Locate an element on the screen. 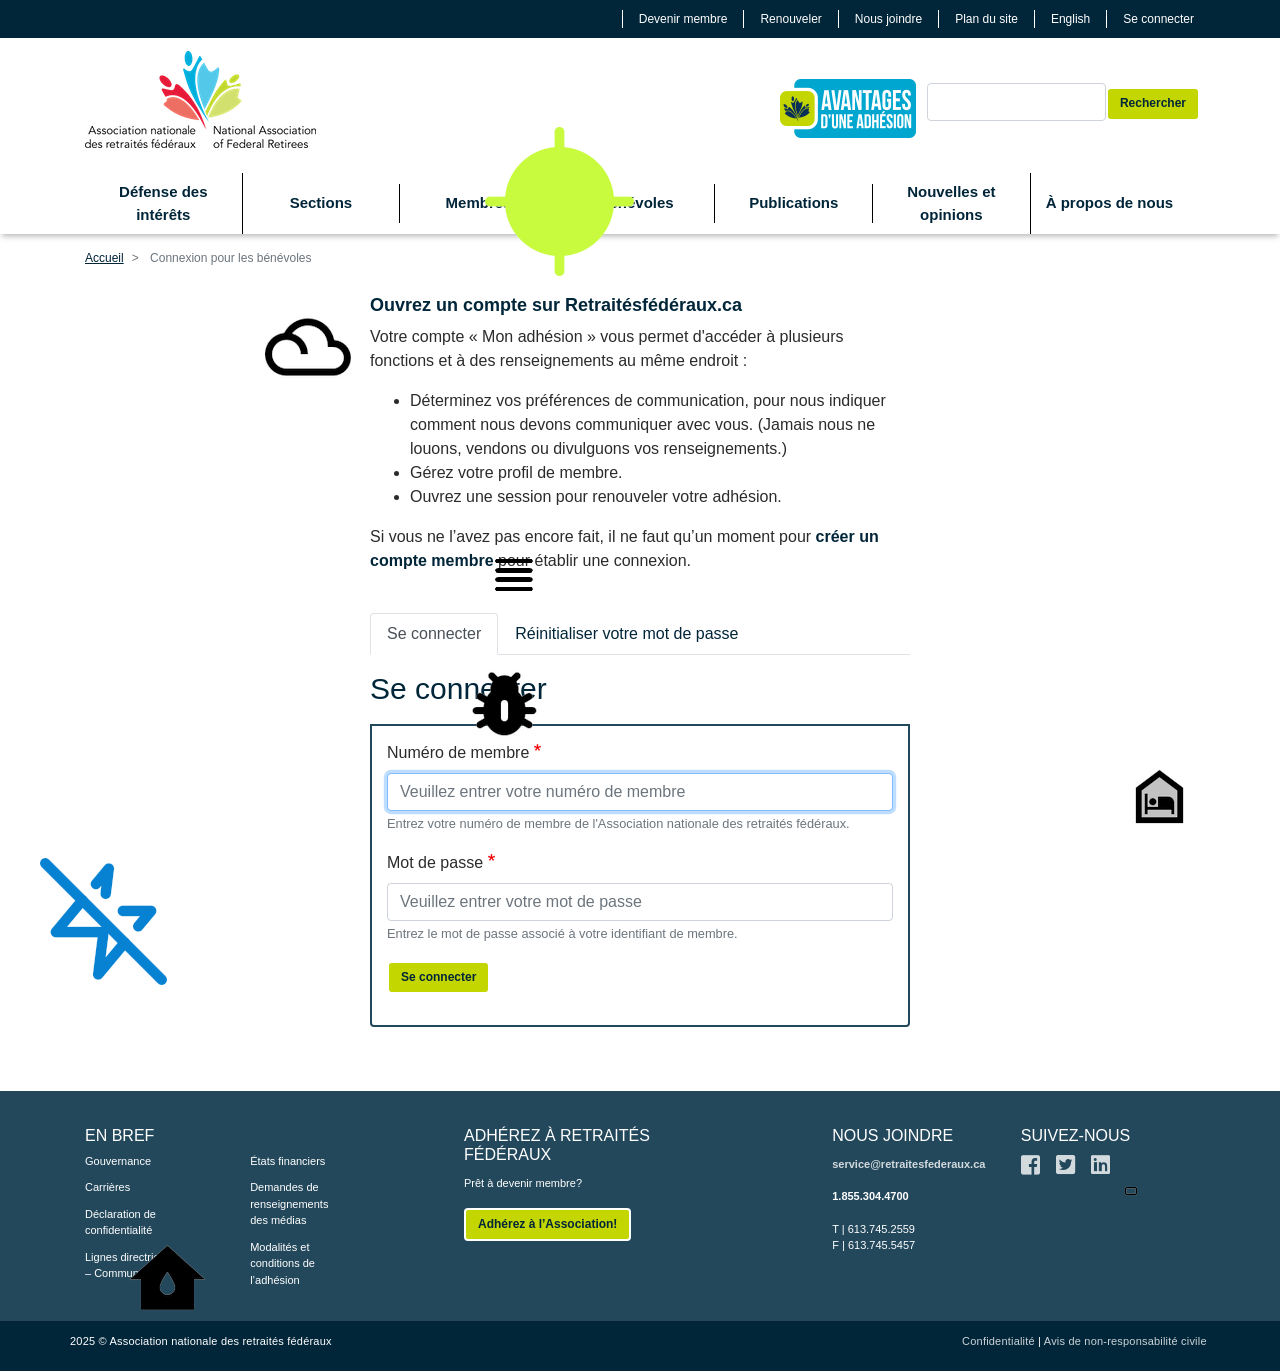 This screenshot has height=1371, width=1280. center map on current location is located at coordinates (559, 201).